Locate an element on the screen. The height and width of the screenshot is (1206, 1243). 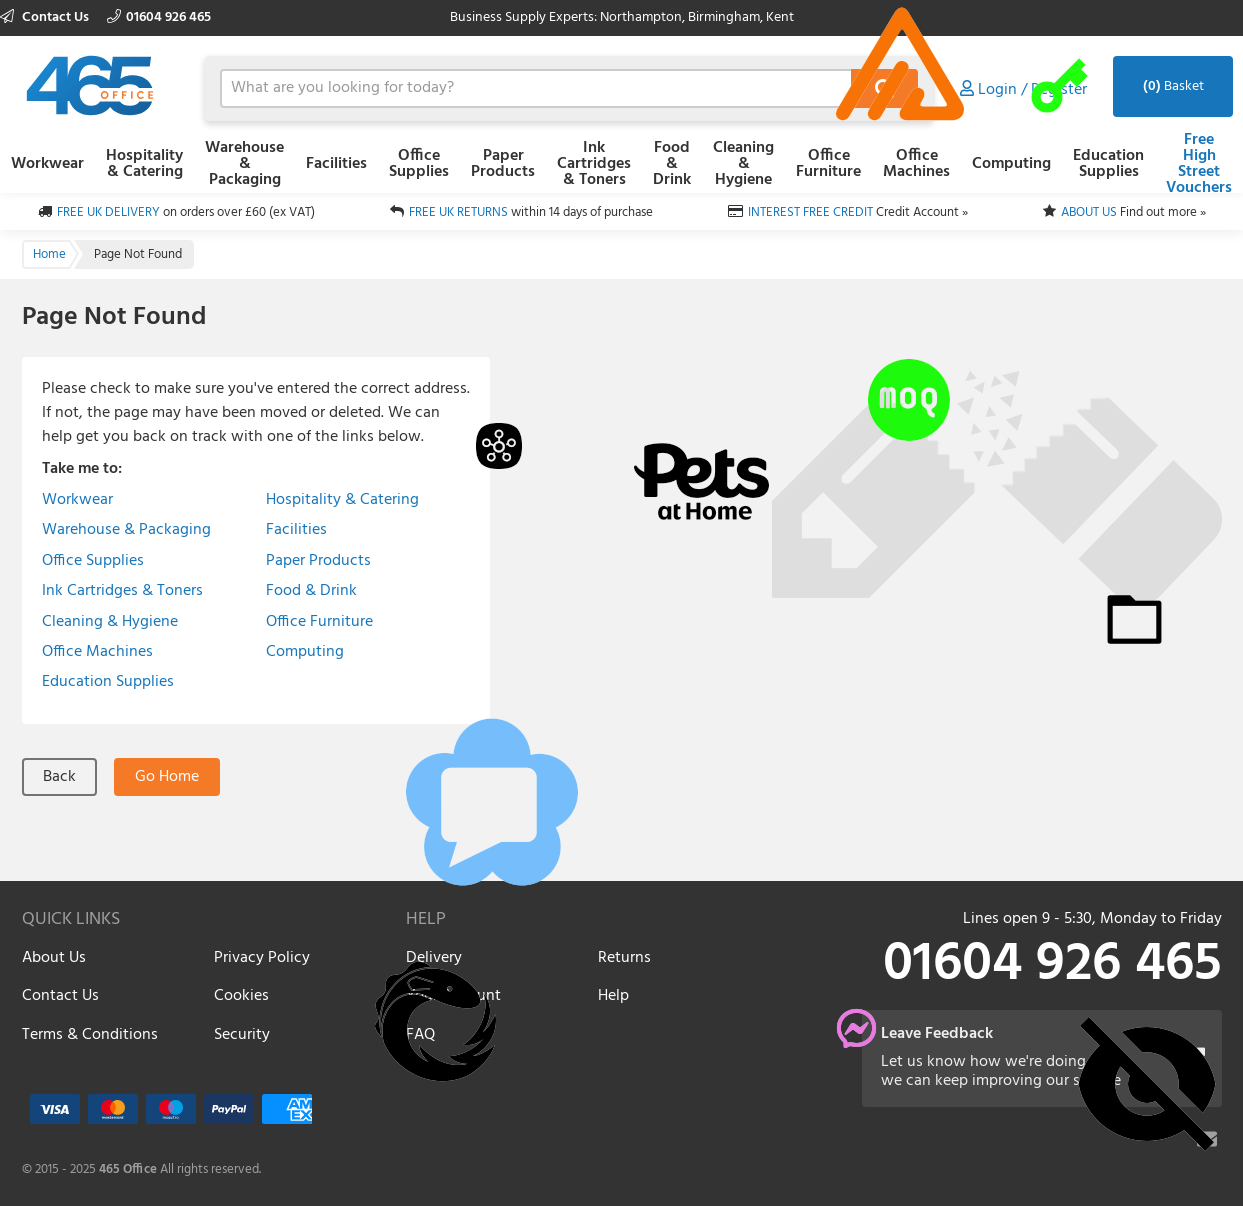
visit the Pets at Home website or app is located at coordinates (701, 481).